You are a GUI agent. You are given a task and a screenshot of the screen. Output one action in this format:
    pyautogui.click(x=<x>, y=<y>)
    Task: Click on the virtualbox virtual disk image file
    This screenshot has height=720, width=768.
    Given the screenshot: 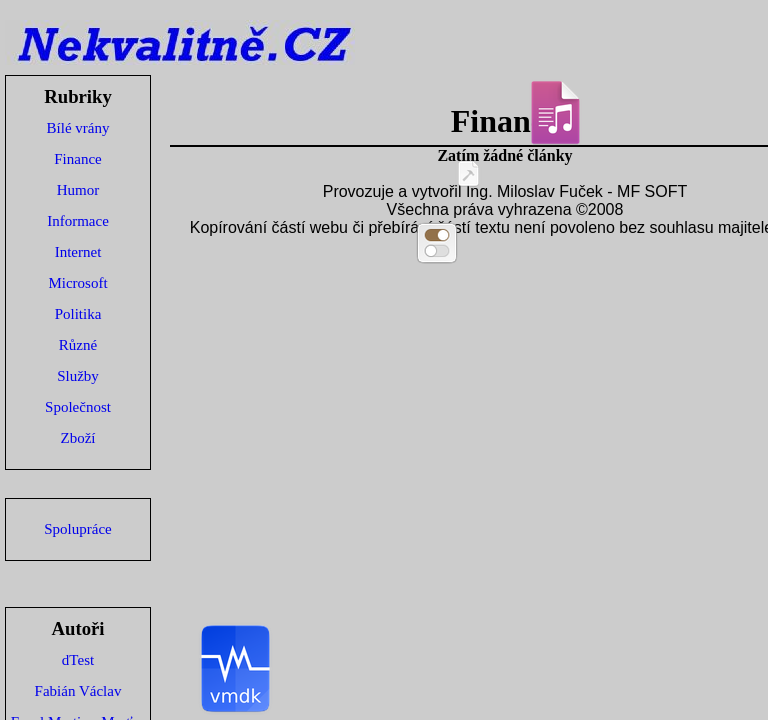 What is the action you would take?
    pyautogui.click(x=235, y=668)
    